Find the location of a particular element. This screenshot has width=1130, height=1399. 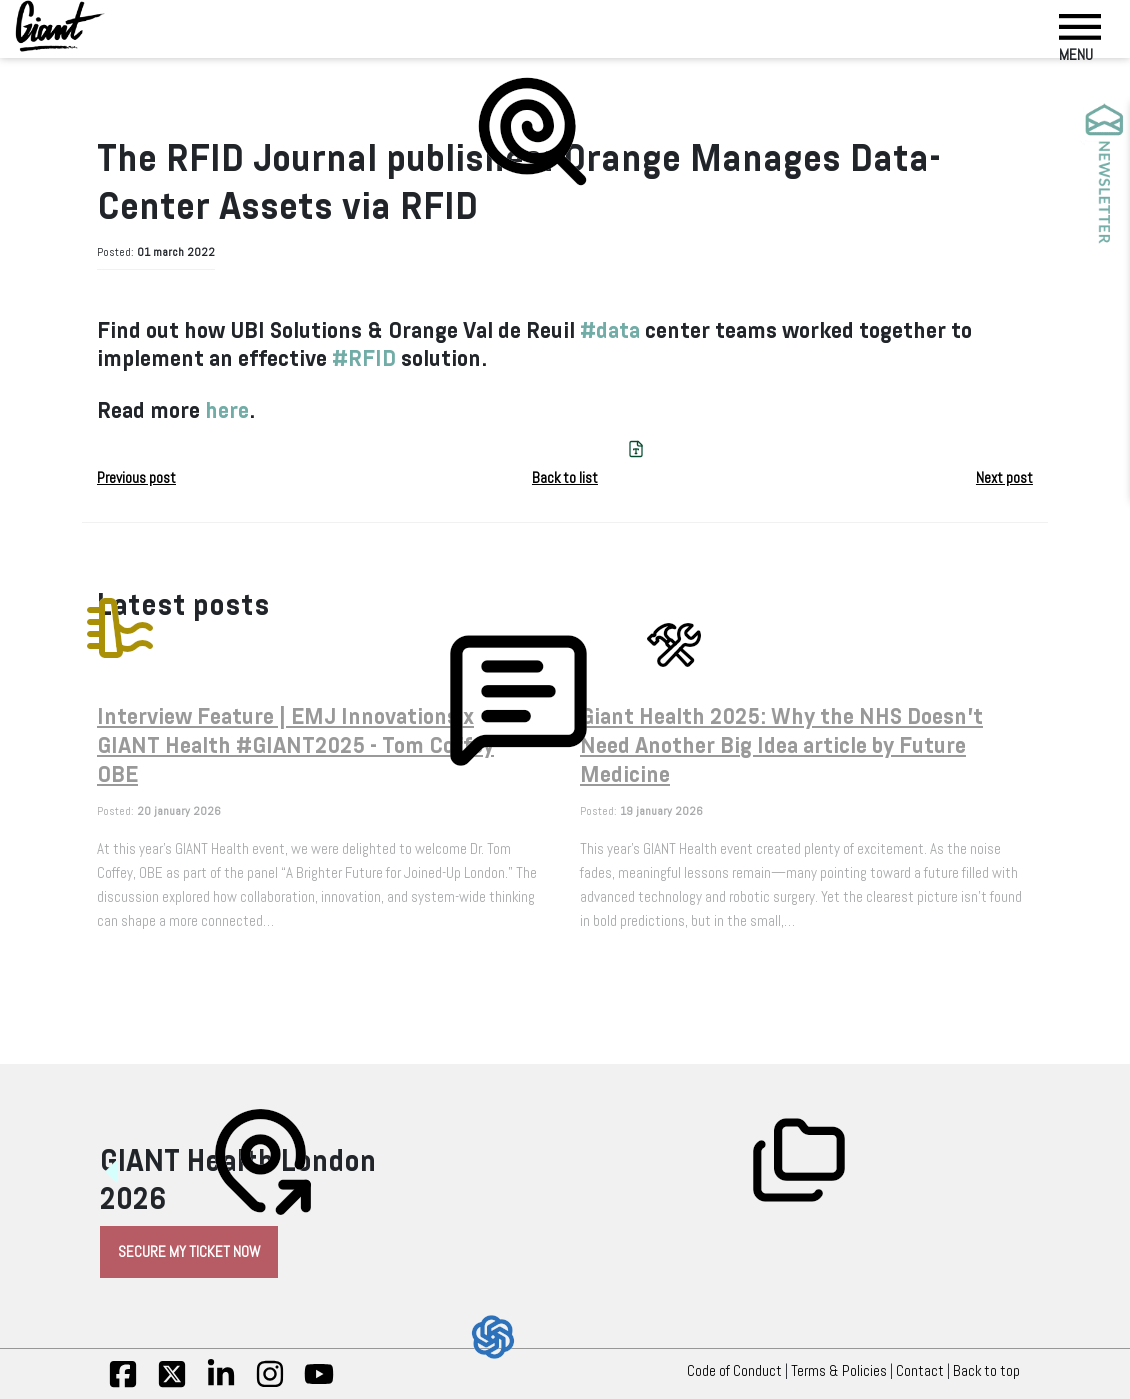

water dam or reservoir infrastructure is located at coordinates (120, 628).